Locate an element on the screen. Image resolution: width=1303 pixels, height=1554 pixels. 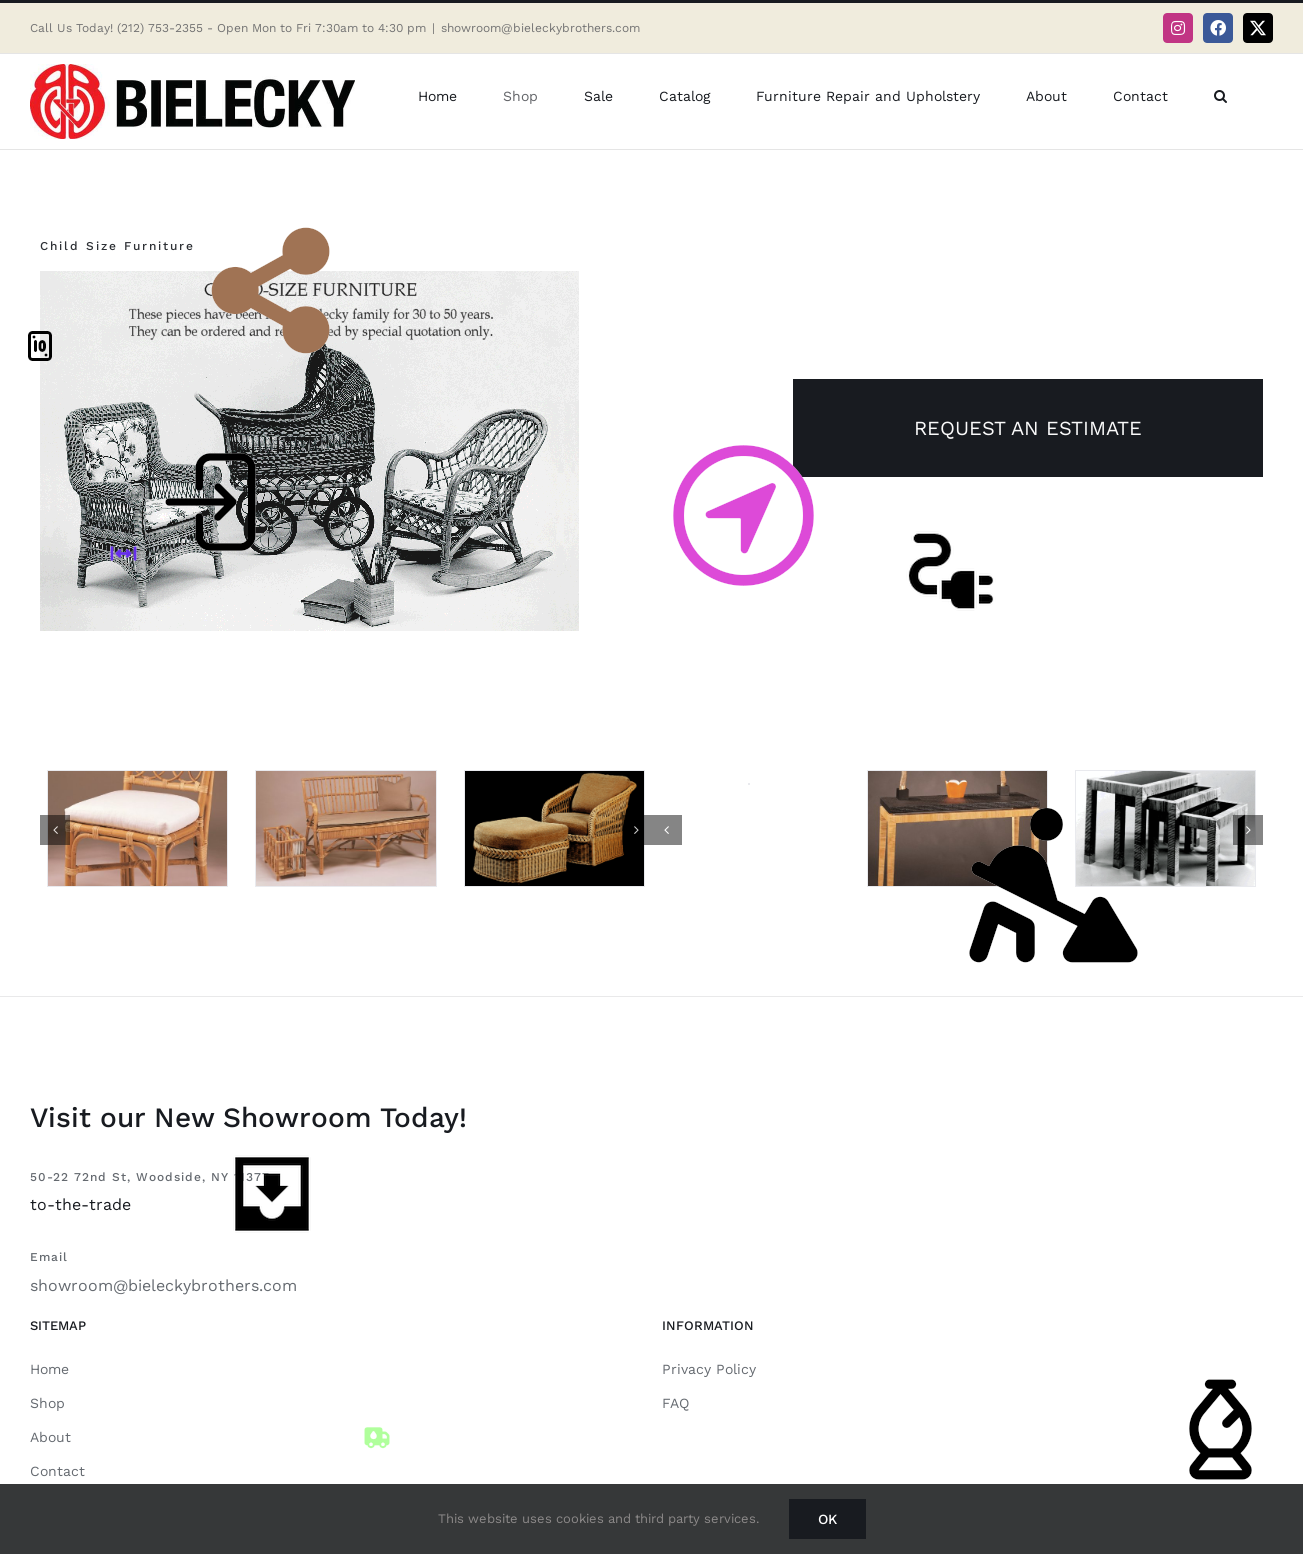
tap to navigate to this location is located at coordinates (743, 515).